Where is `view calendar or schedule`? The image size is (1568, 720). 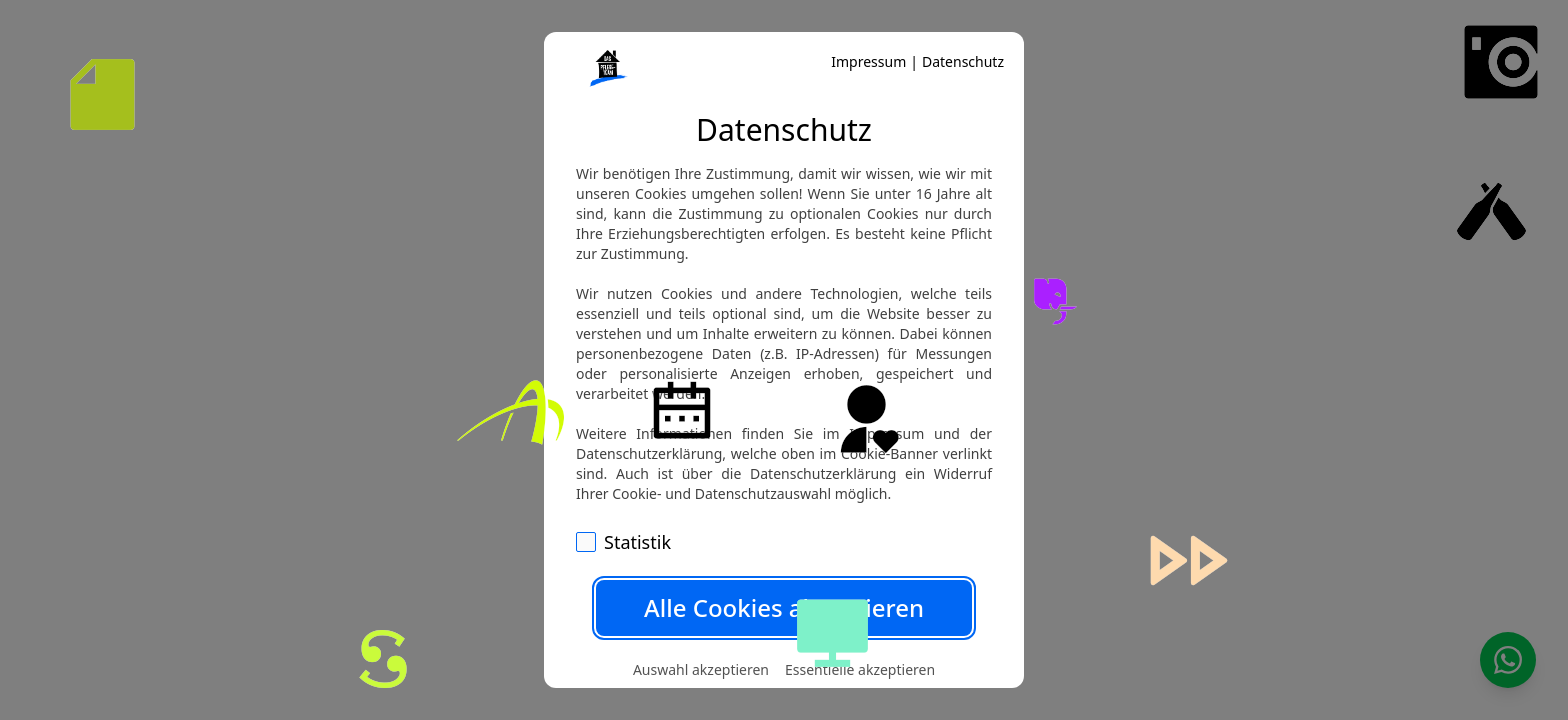
view calendar or schedule is located at coordinates (682, 413).